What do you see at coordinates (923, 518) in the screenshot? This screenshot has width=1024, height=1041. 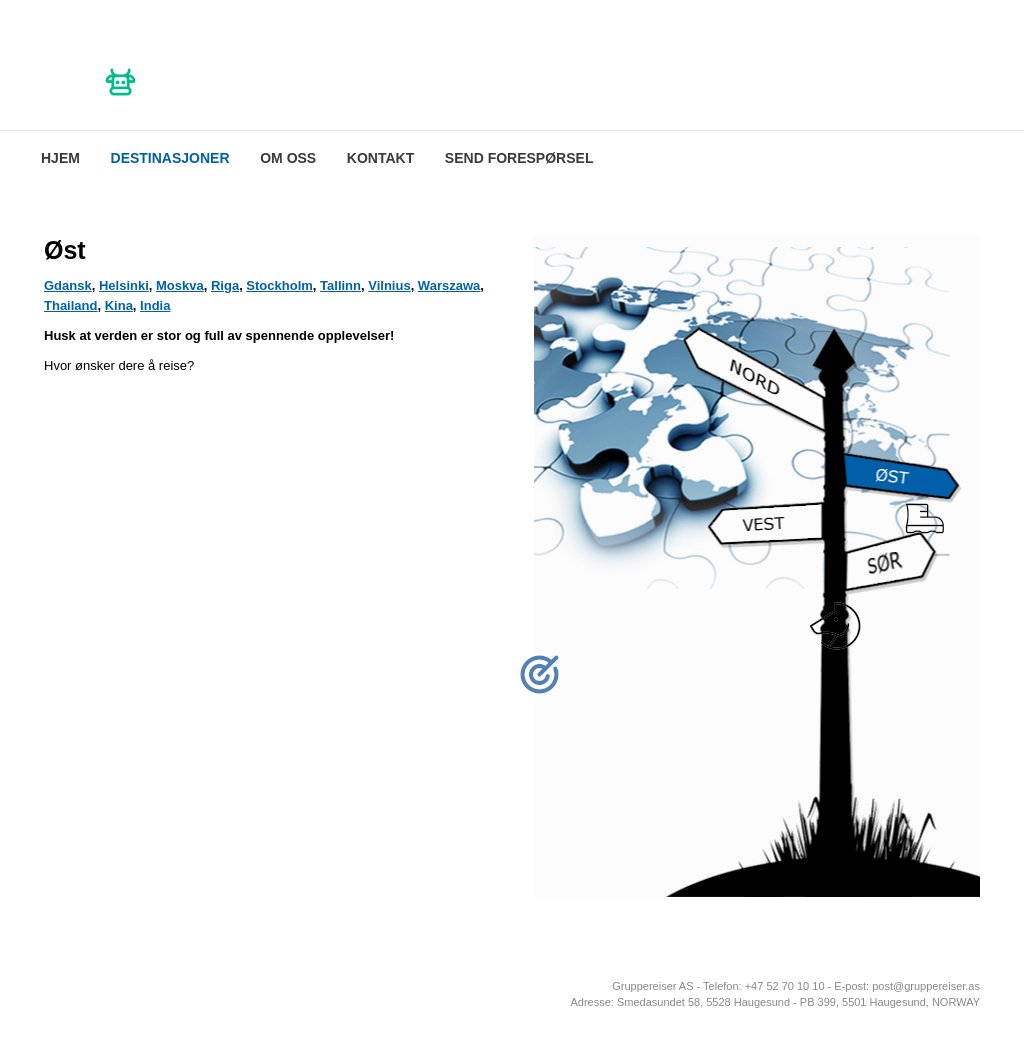 I see `view footwear or shoe category` at bounding box center [923, 518].